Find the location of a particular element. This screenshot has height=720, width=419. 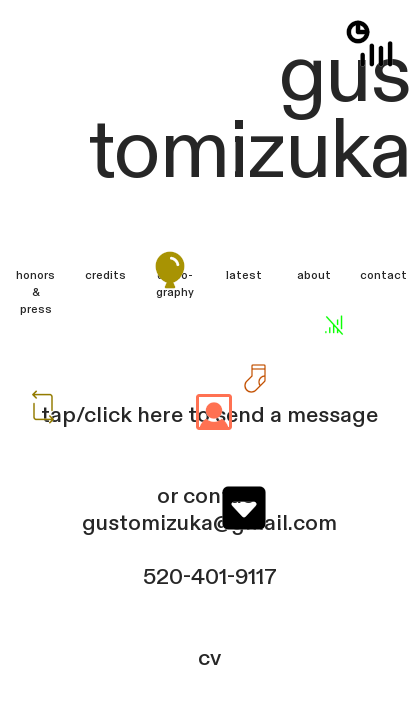

view user profile is located at coordinates (214, 412).